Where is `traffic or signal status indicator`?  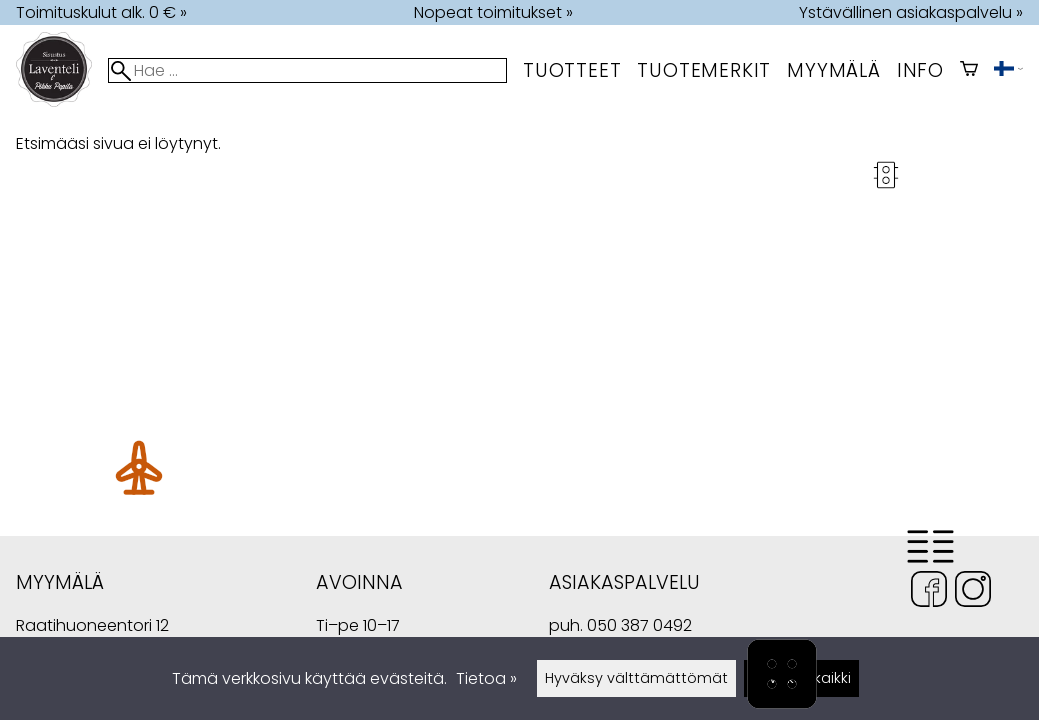 traffic or signal status indicator is located at coordinates (886, 175).